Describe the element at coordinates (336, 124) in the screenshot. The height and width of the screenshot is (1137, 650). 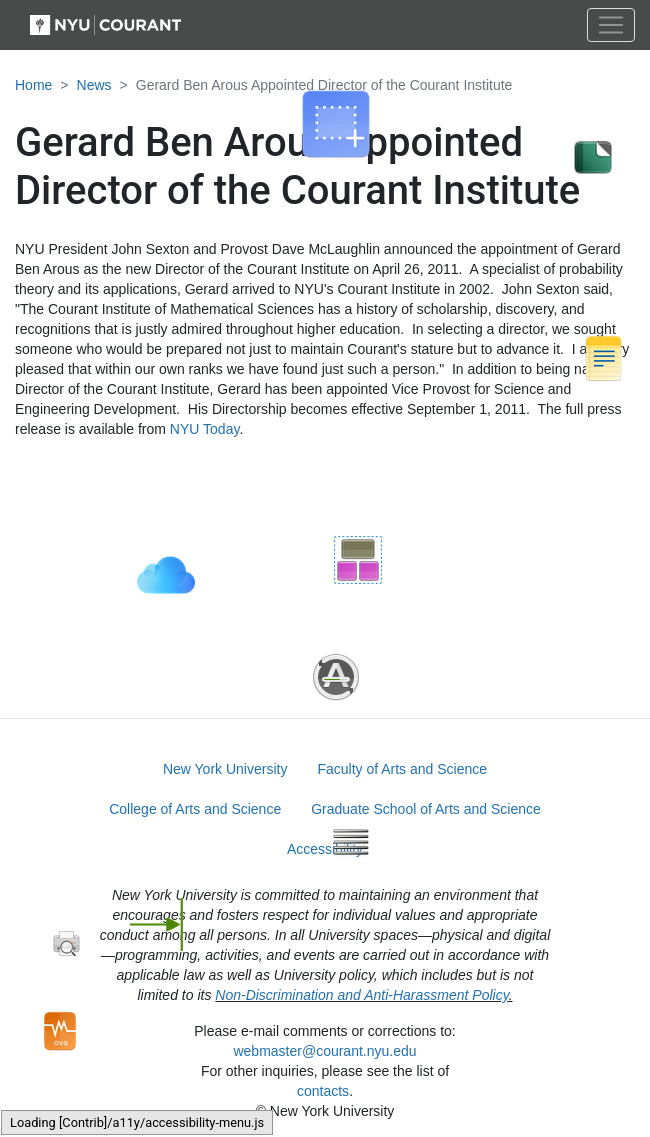
I see `take a screenshot` at that location.